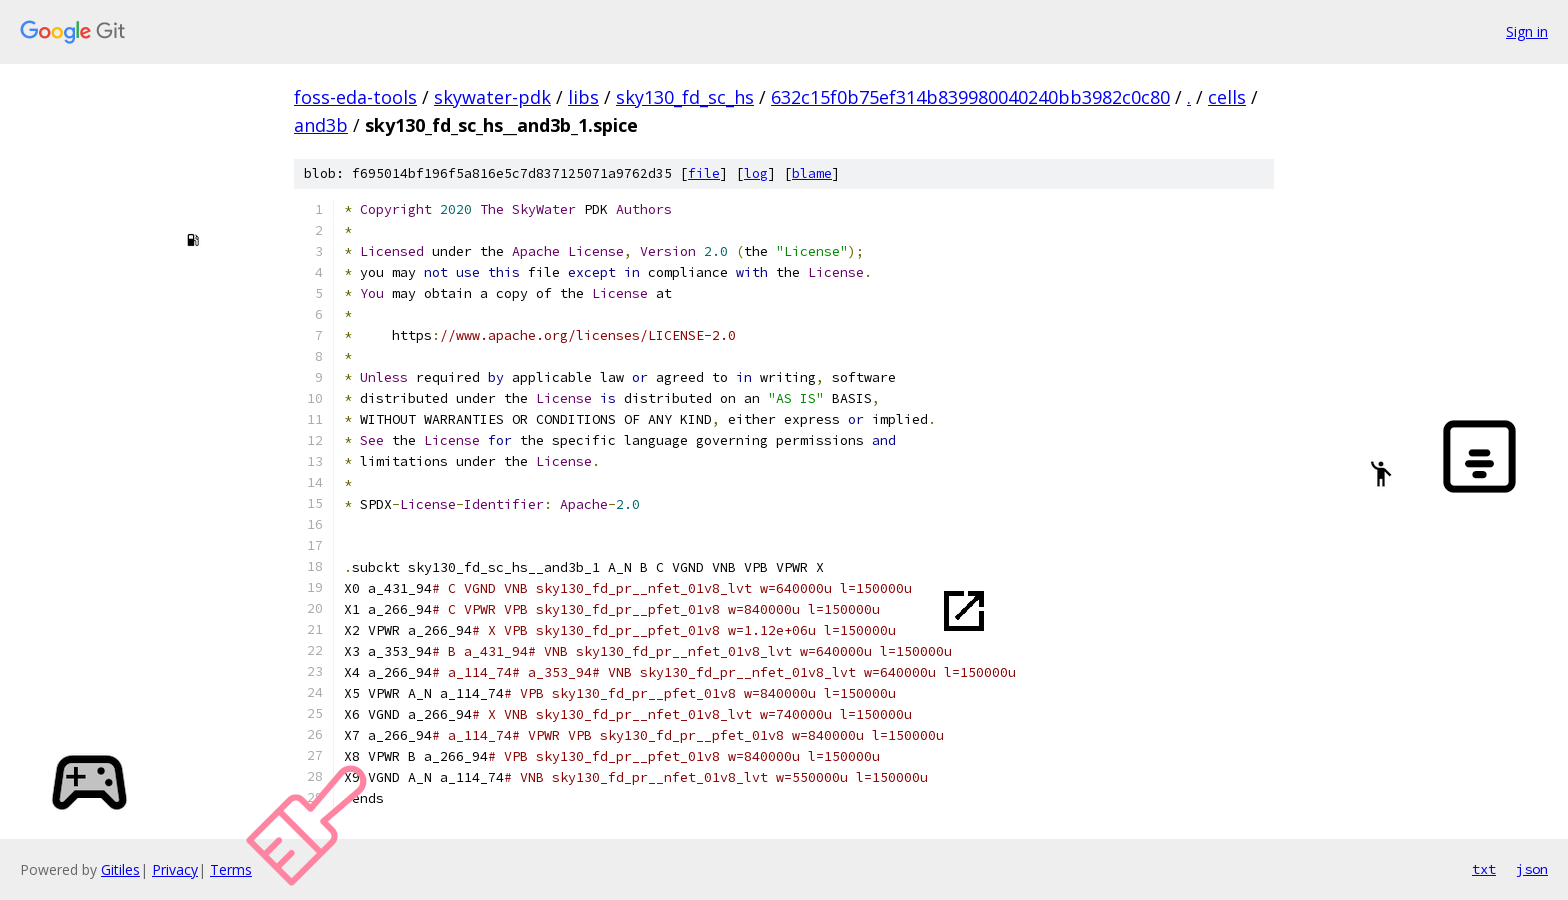 The width and height of the screenshot is (1568, 900). I want to click on open link in a new tab or window, so click(964, 611).